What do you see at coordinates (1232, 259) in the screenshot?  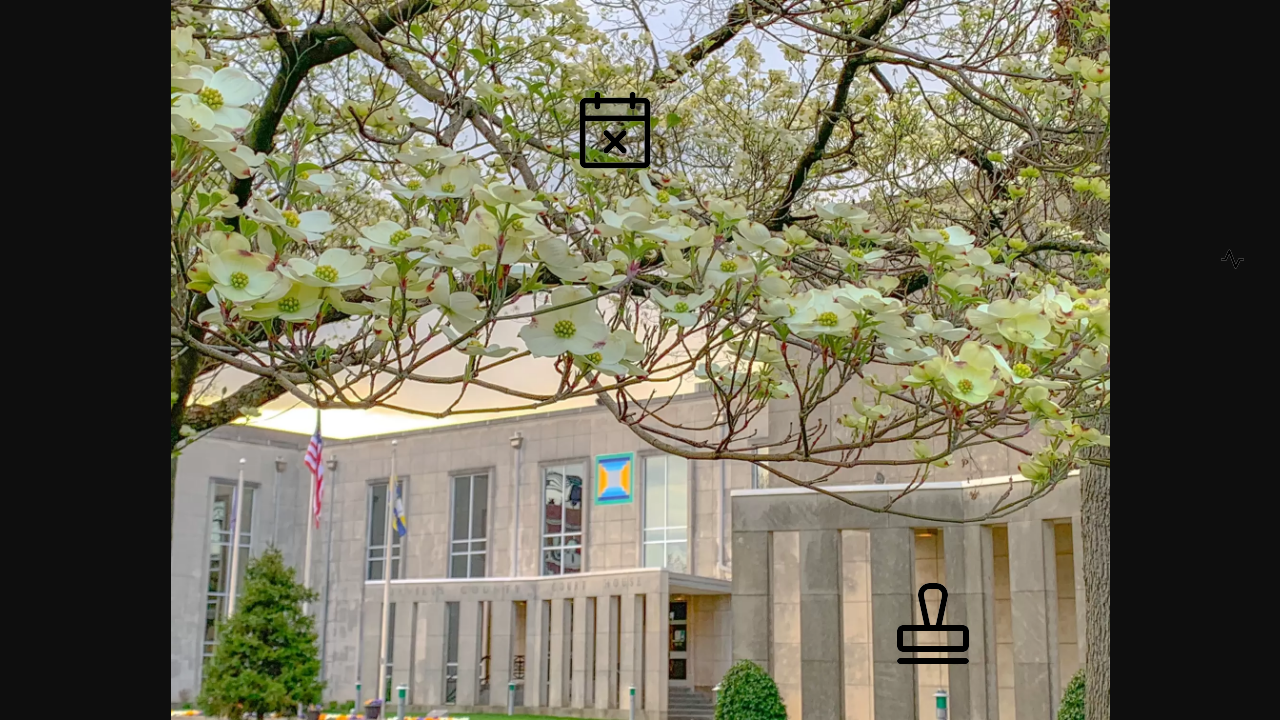 I see `view health or heart rate data` at bounding box center [1232, 259].